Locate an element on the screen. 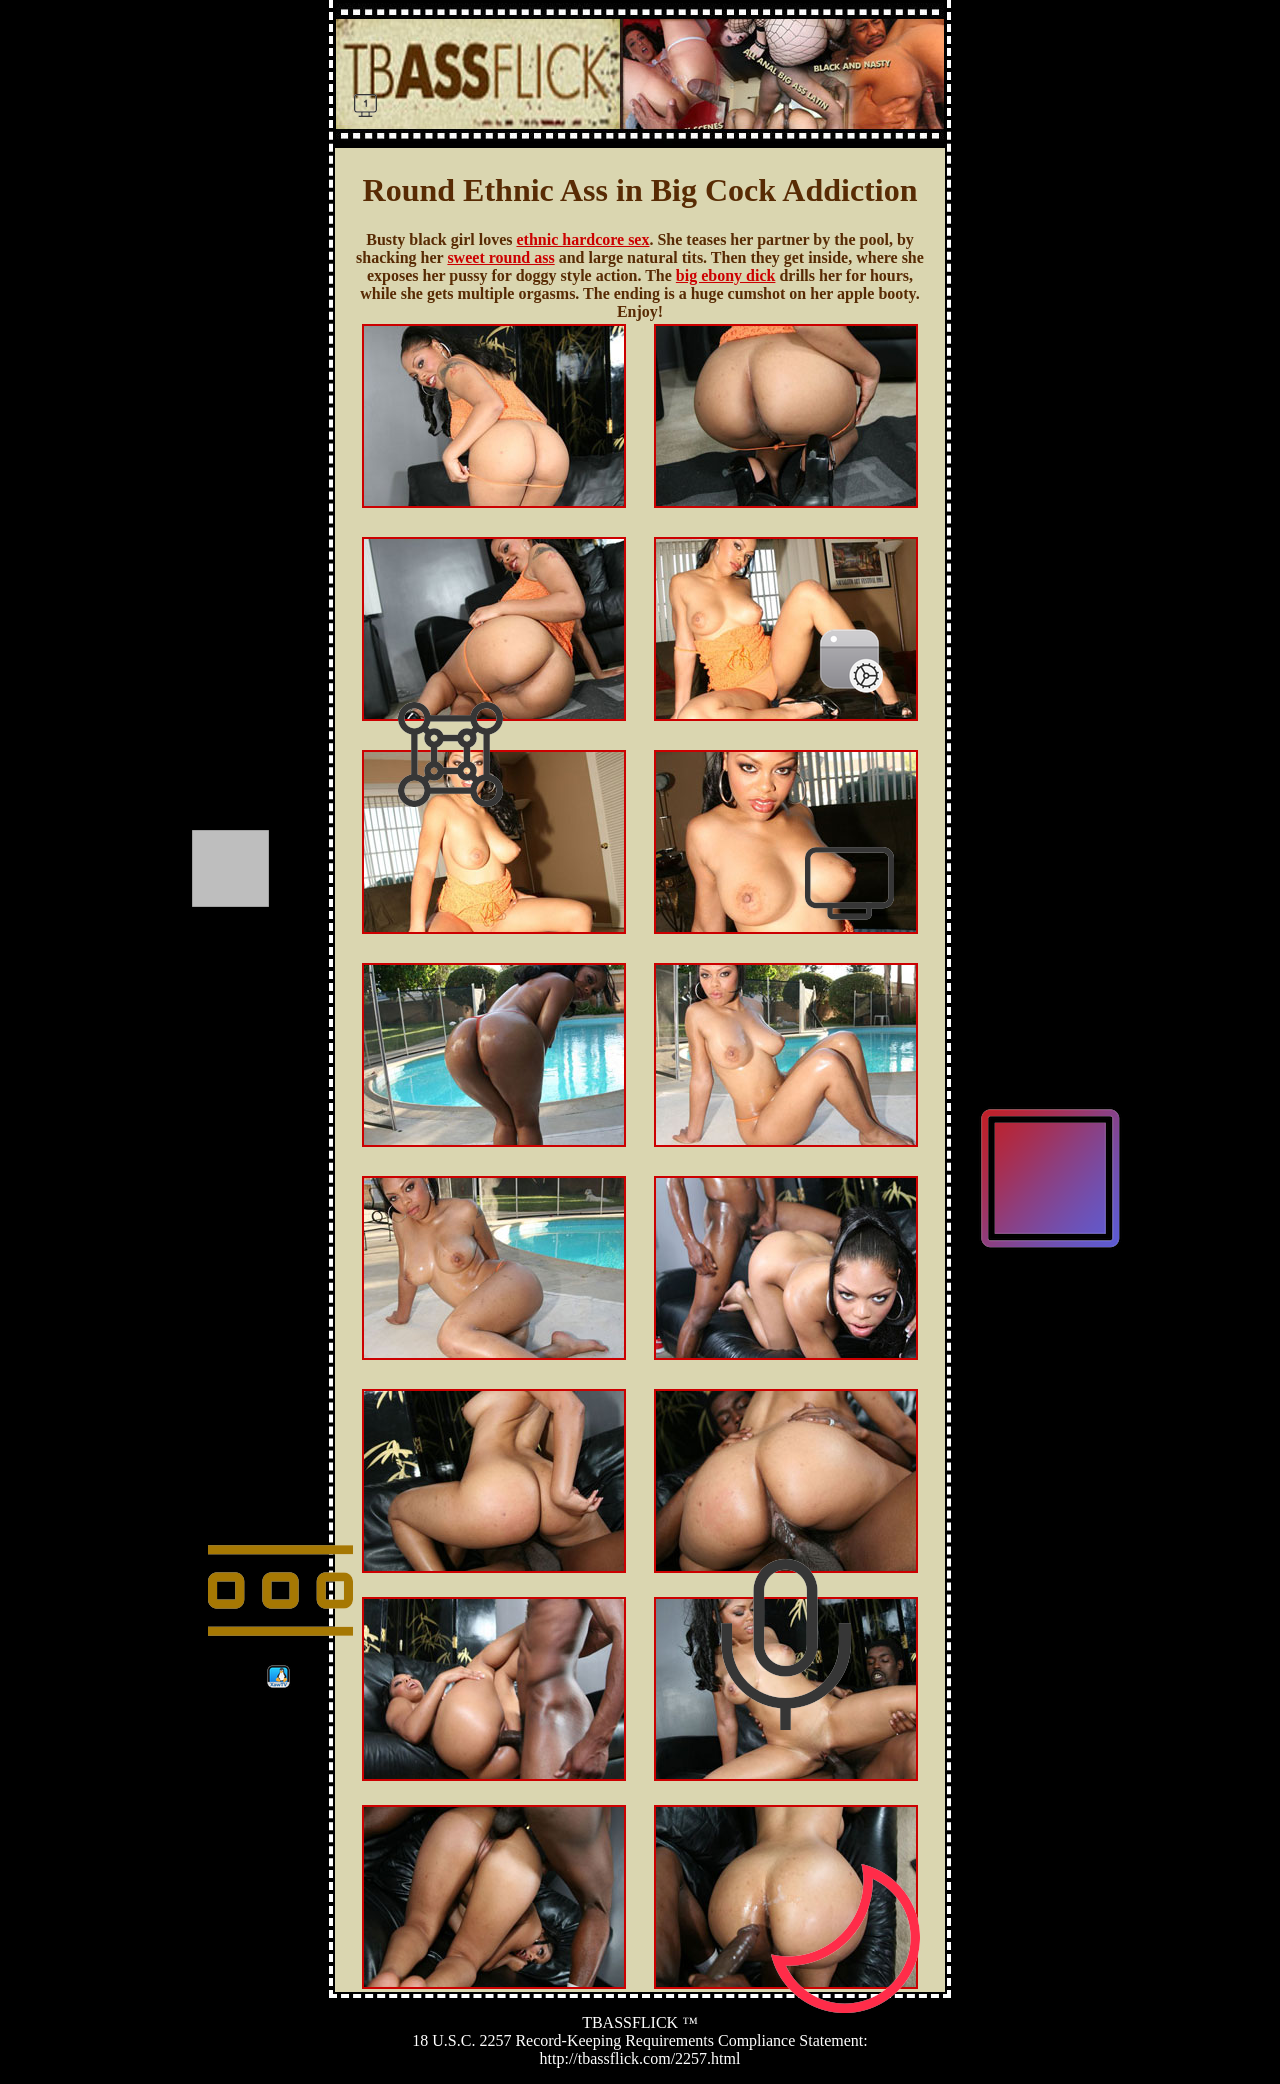 Image resolution: width=1280 pixels, height=2084 pixels. indicates half-width input mode is active in fcitx is located at coordinates (844, 1937).